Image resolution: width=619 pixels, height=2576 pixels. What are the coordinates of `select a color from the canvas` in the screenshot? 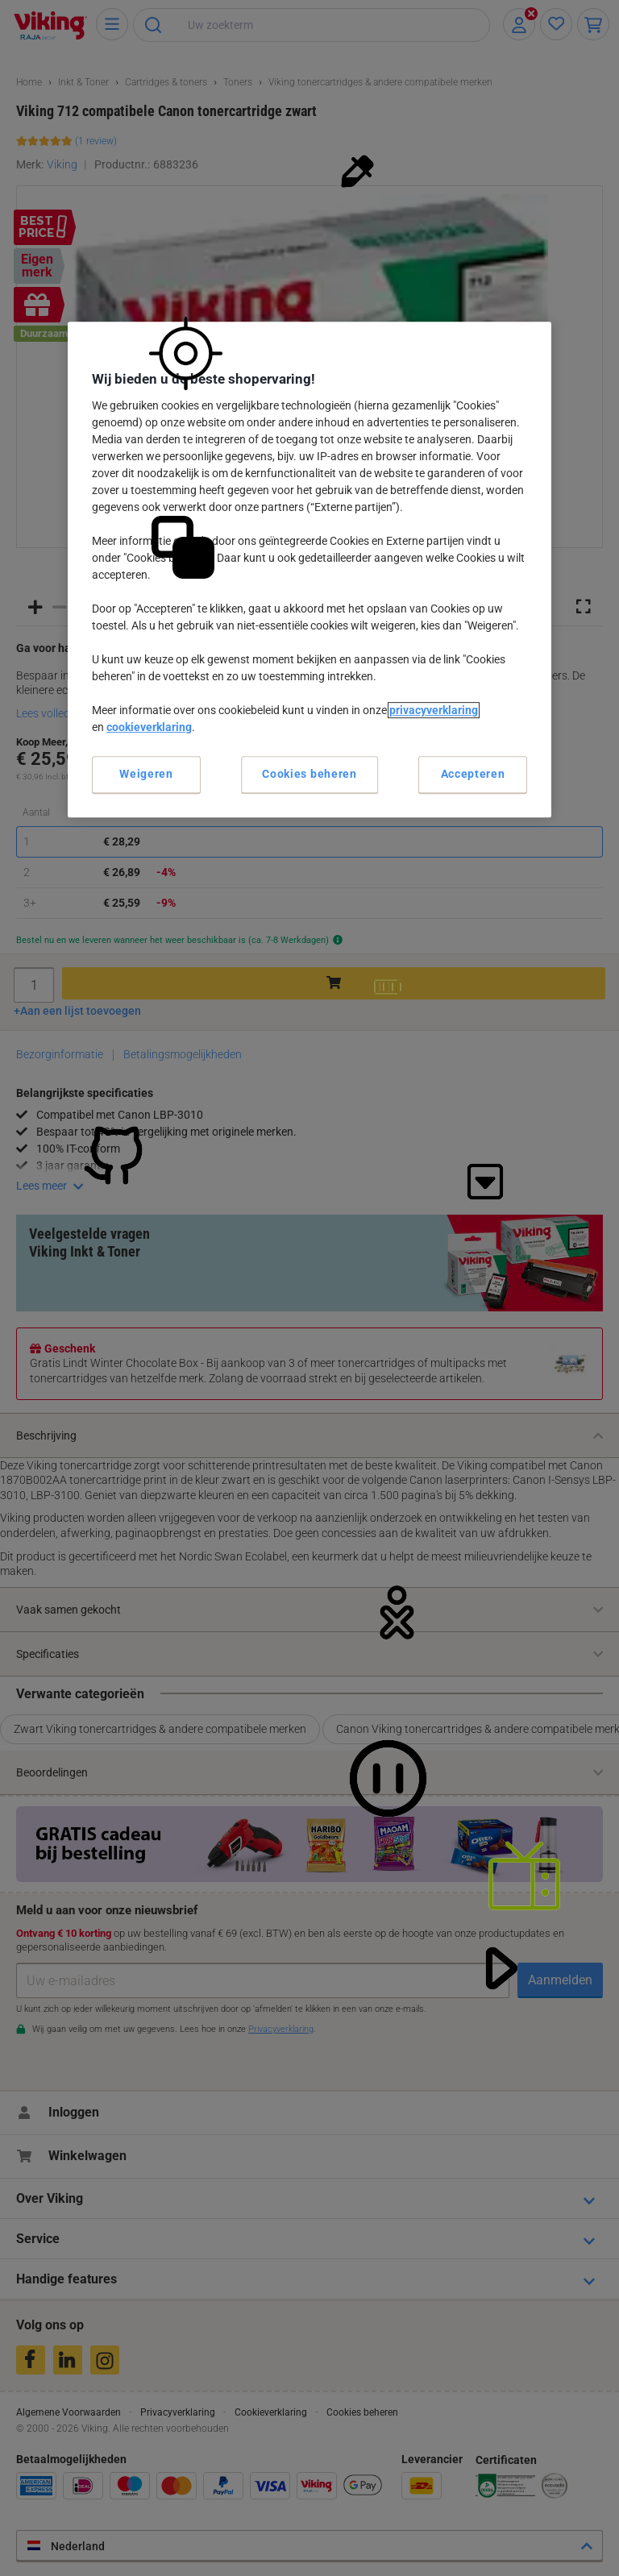 It's located at (357, 171).